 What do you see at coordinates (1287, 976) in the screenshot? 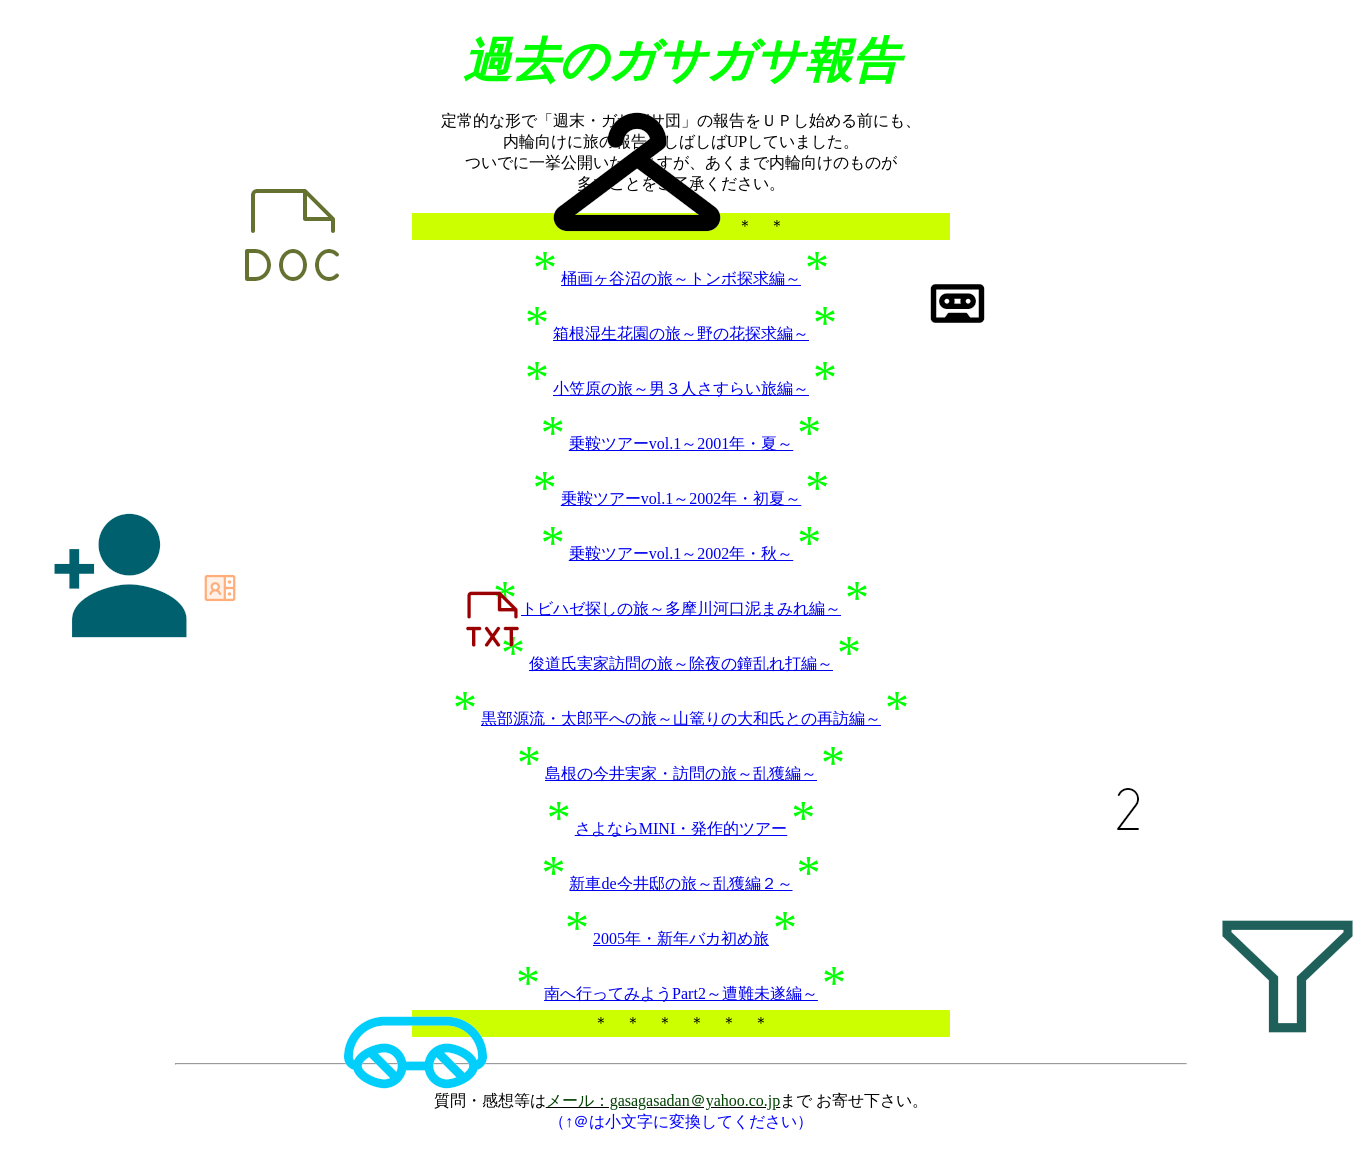
I see `filter or sort list items` at bounding box center [1287, 976].